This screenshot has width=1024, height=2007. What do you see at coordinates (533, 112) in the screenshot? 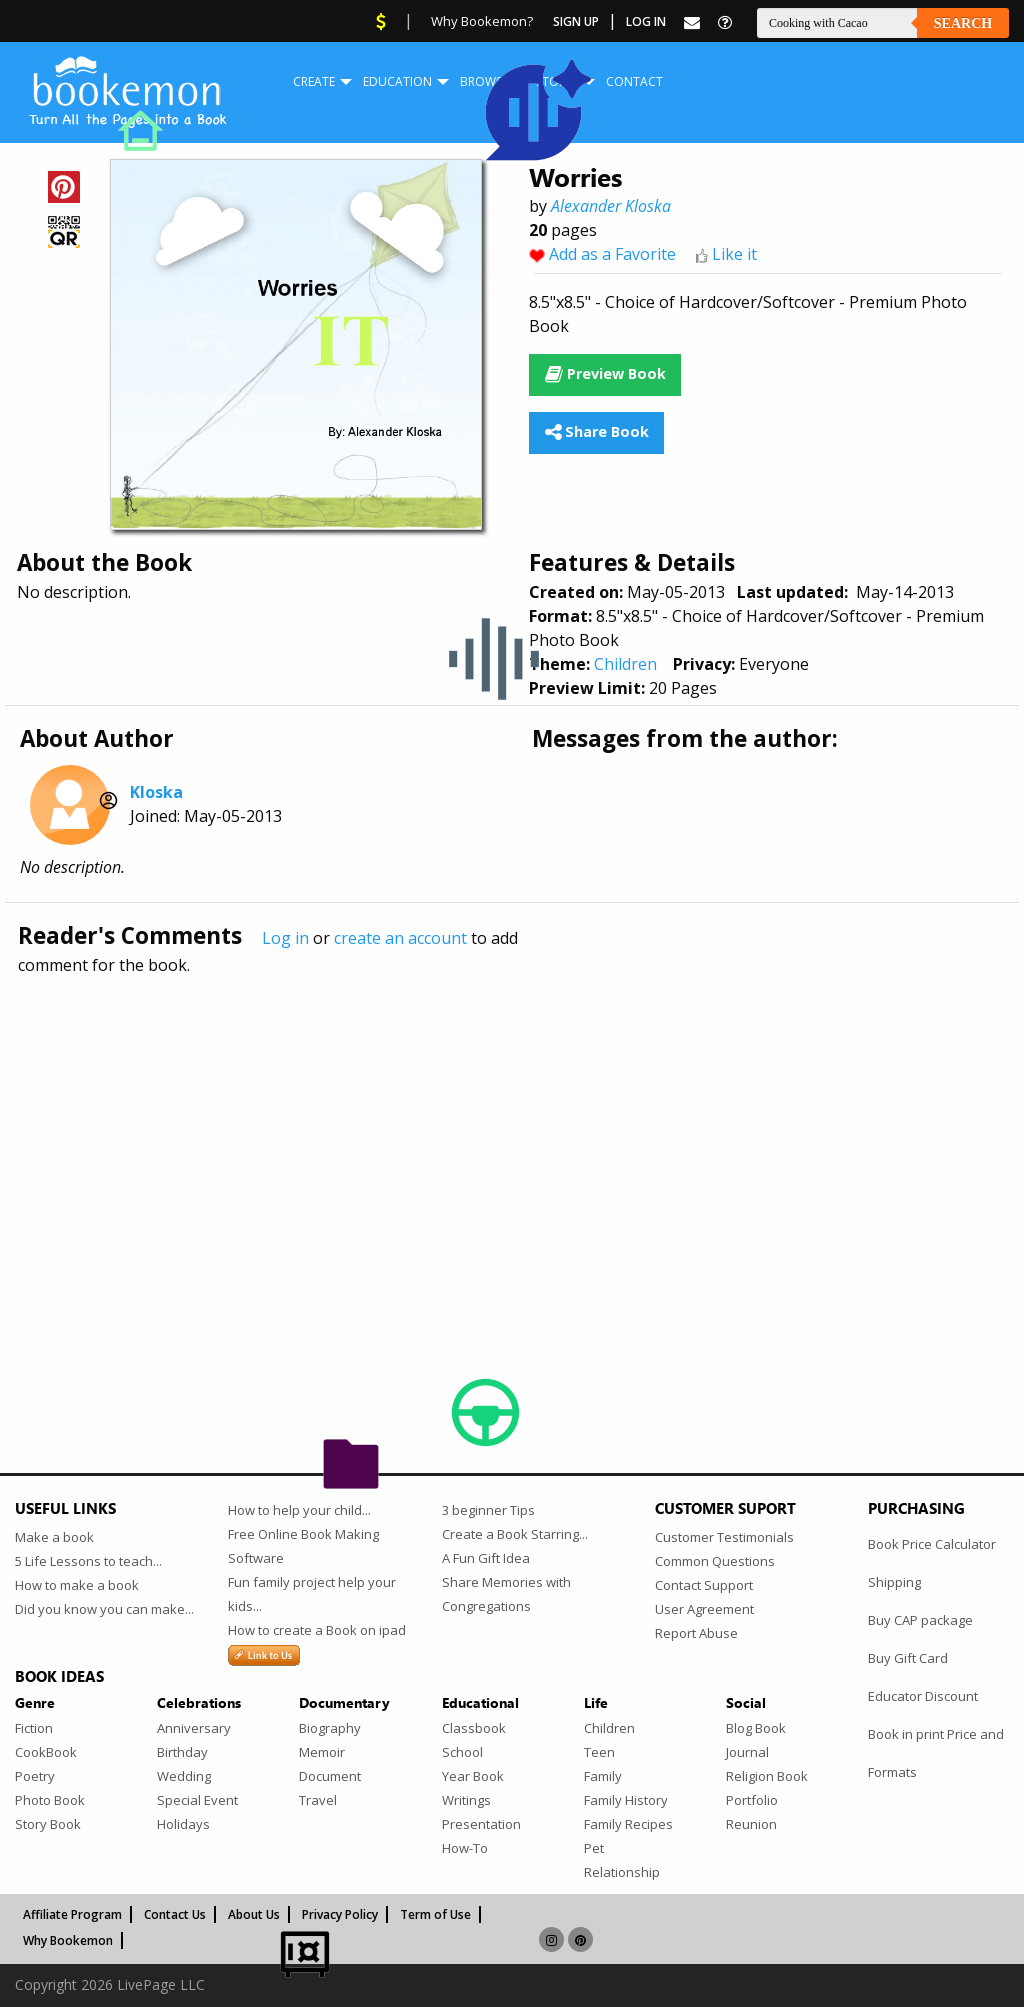
I see `start a voice conversation with AI assistant` at bounding box center [533, 112].